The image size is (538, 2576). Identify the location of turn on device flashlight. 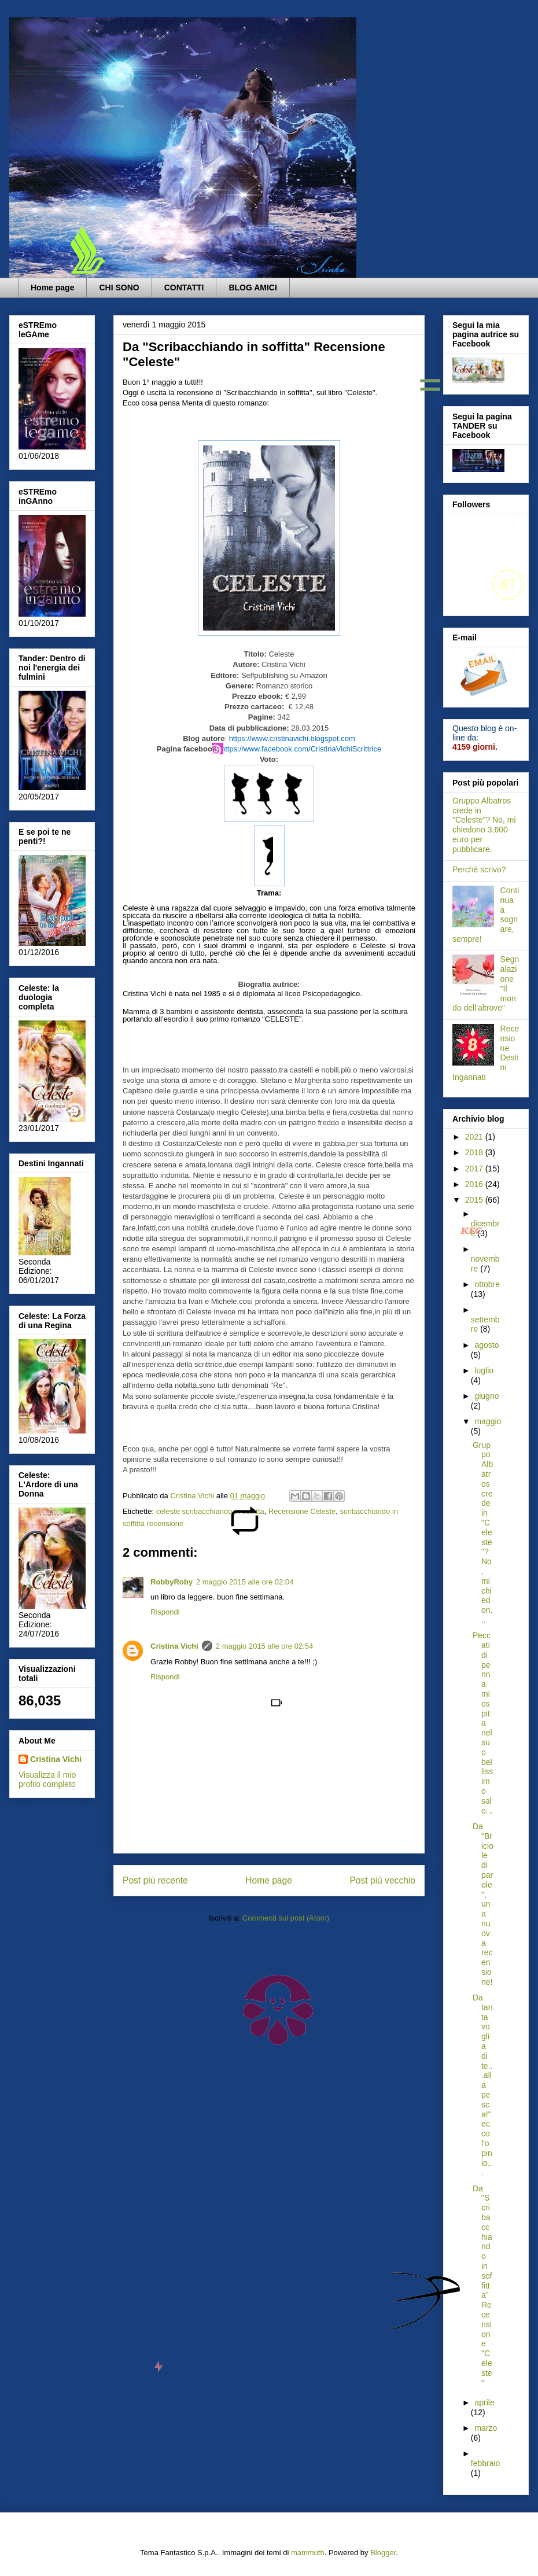
(159, 2367).